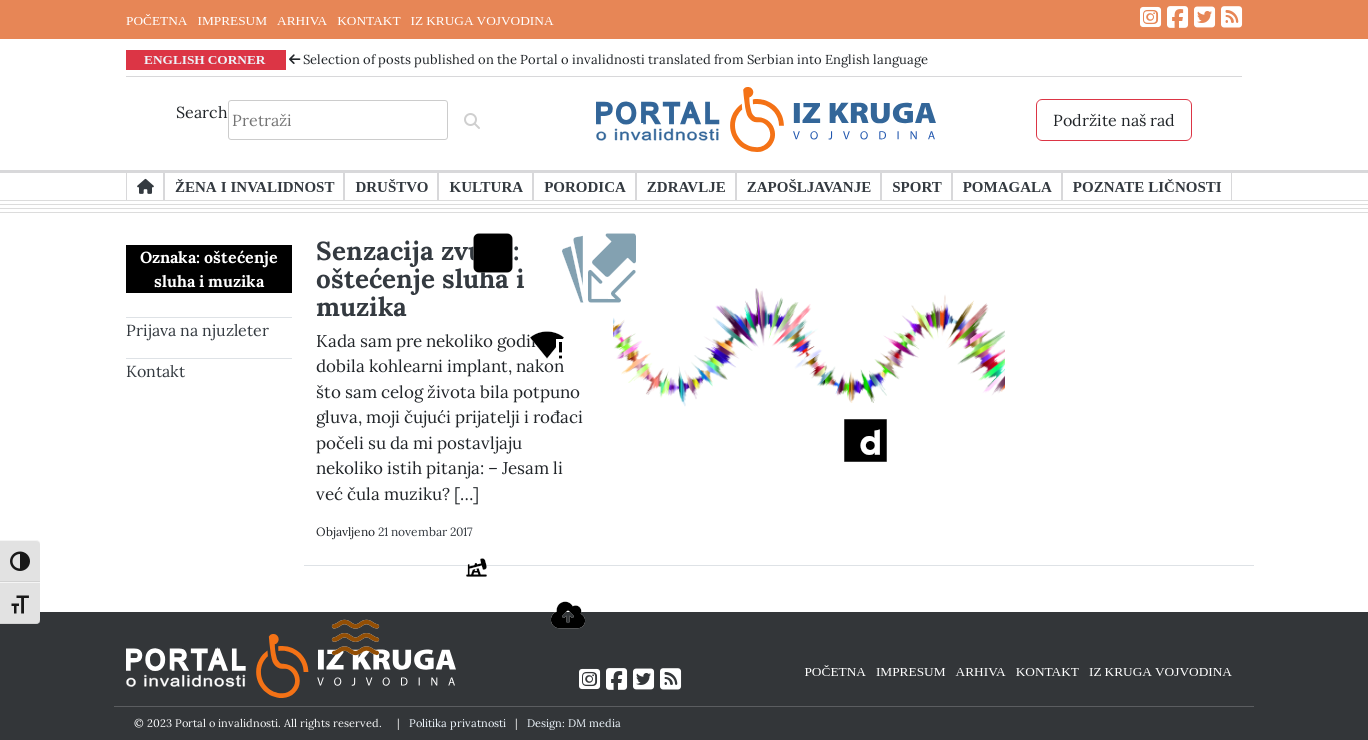 This screenshot has height=740, width=1368. I want to click on indicates a wifi connection error, so click(547, 345).